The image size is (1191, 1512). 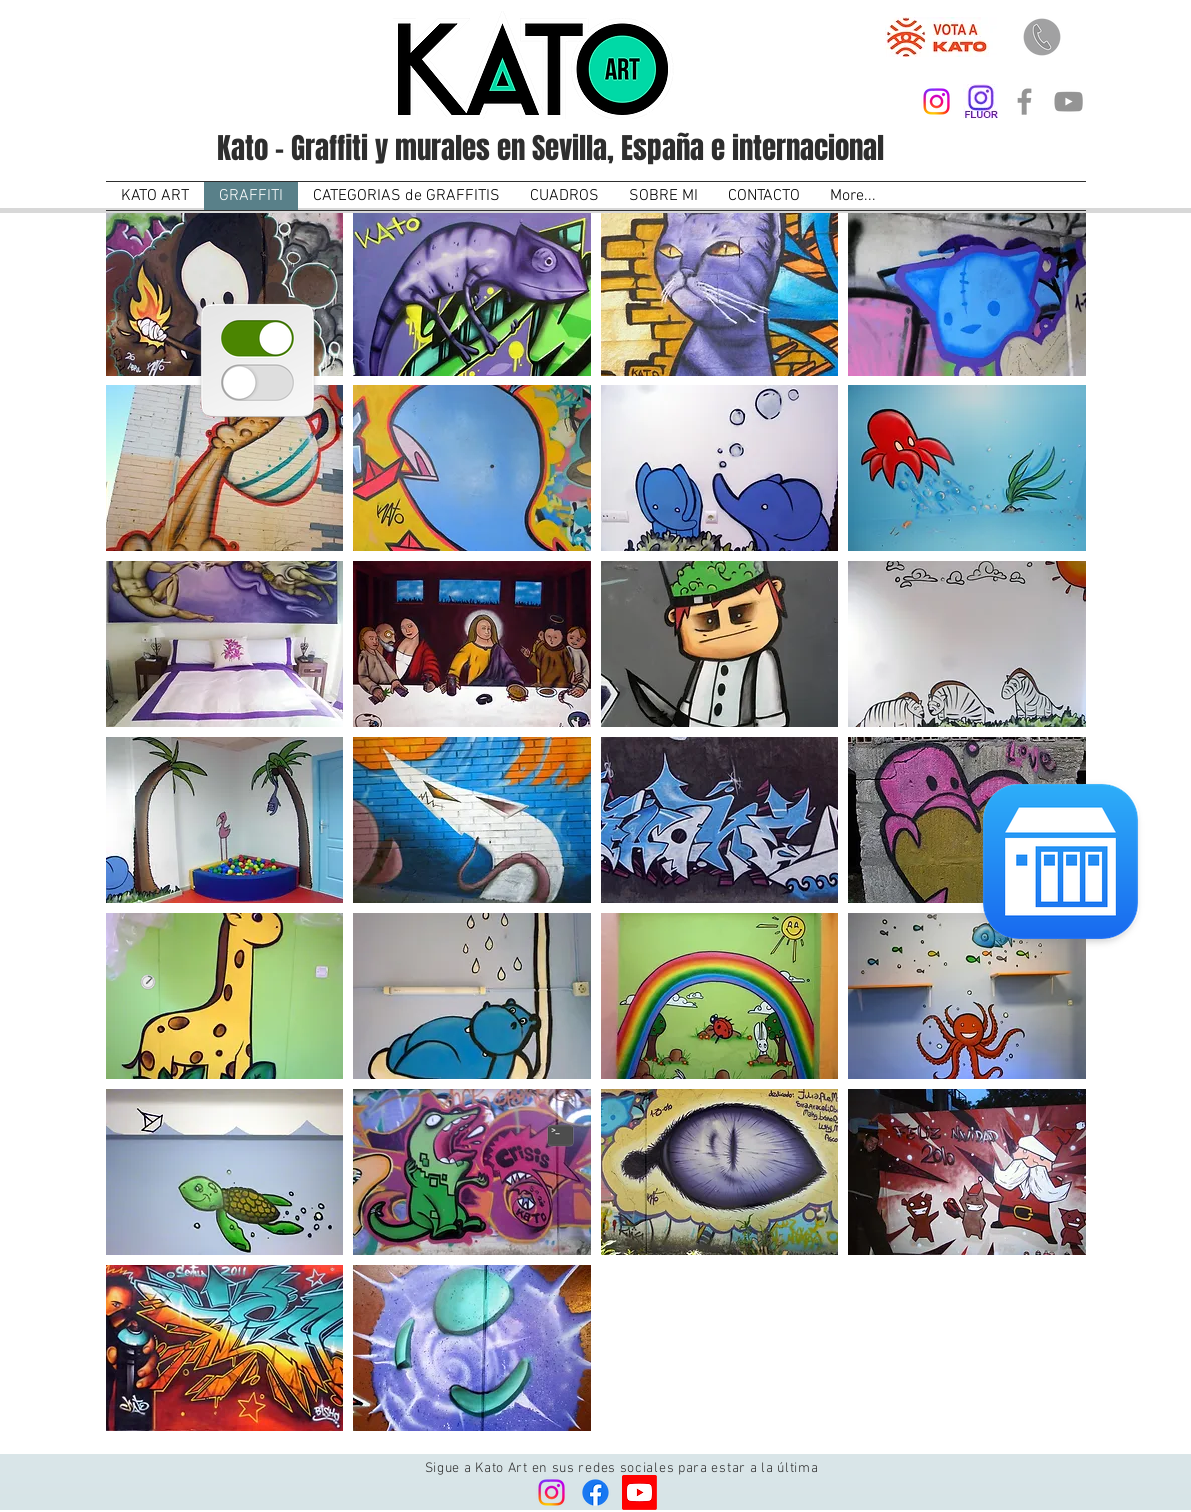 I want to click on open synology nas management app, so click(x=1060, y=861).